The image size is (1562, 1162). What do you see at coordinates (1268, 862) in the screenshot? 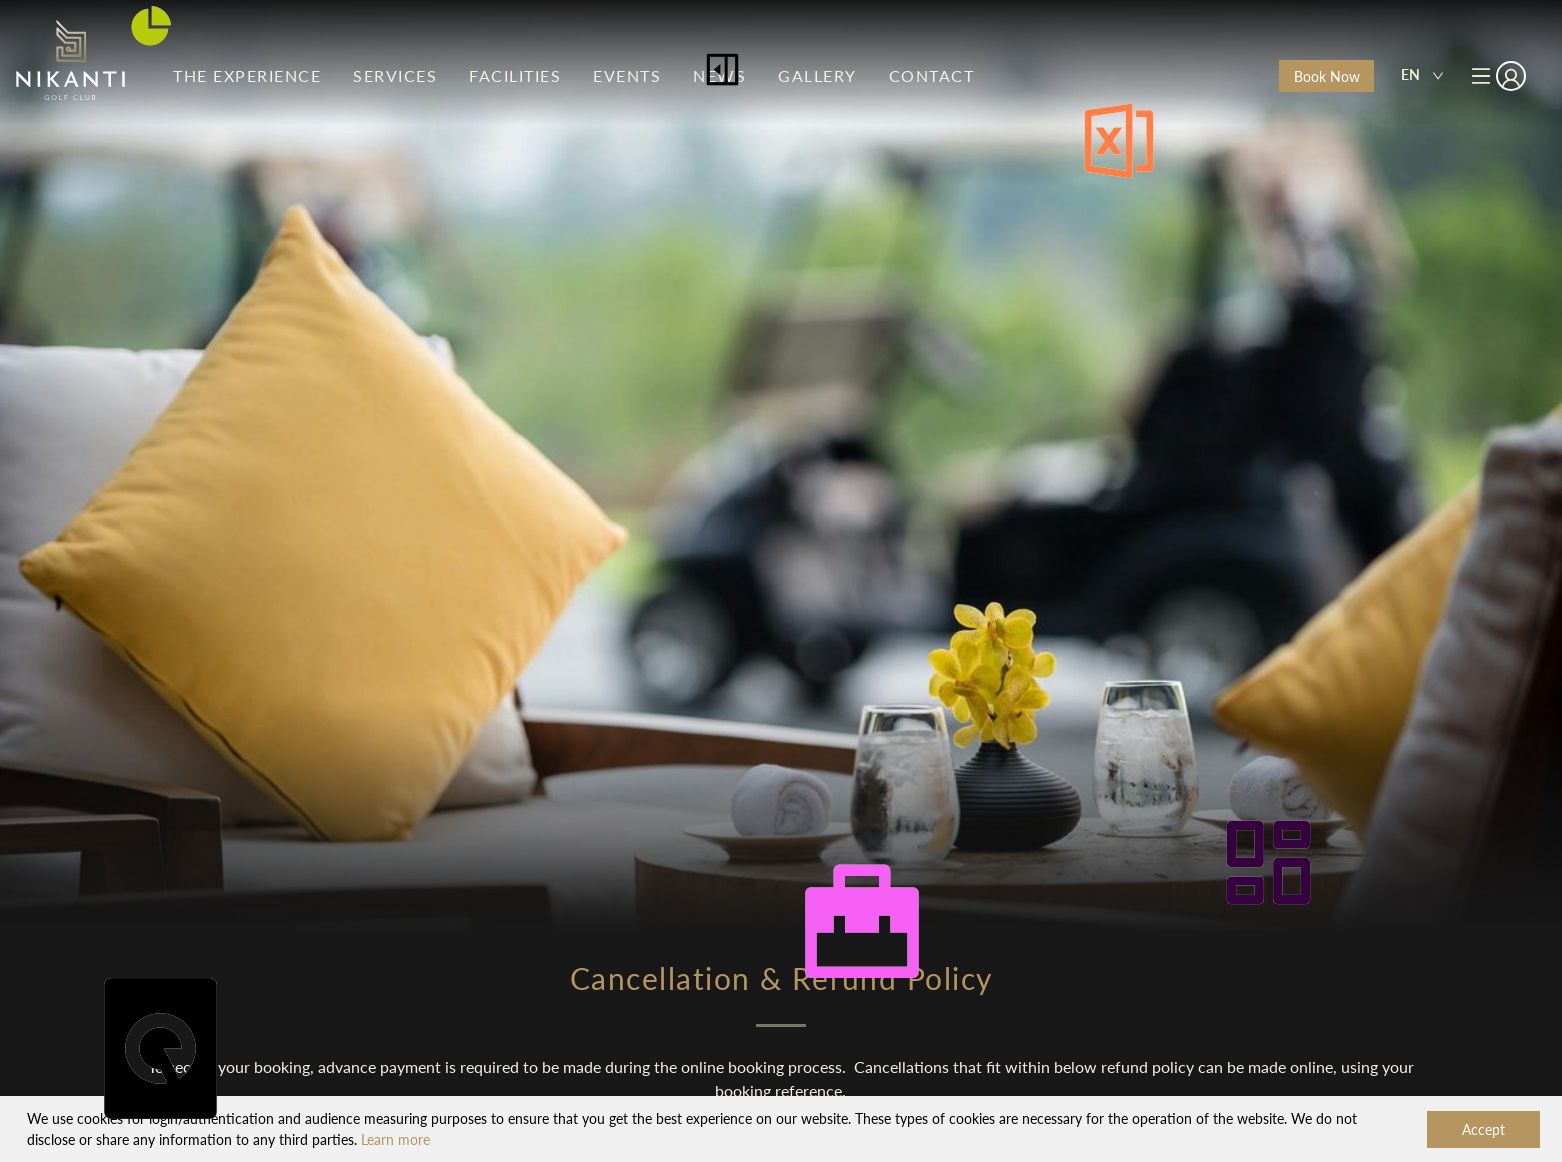
I see `access the dashboard` at bounding box center [1268, 862].